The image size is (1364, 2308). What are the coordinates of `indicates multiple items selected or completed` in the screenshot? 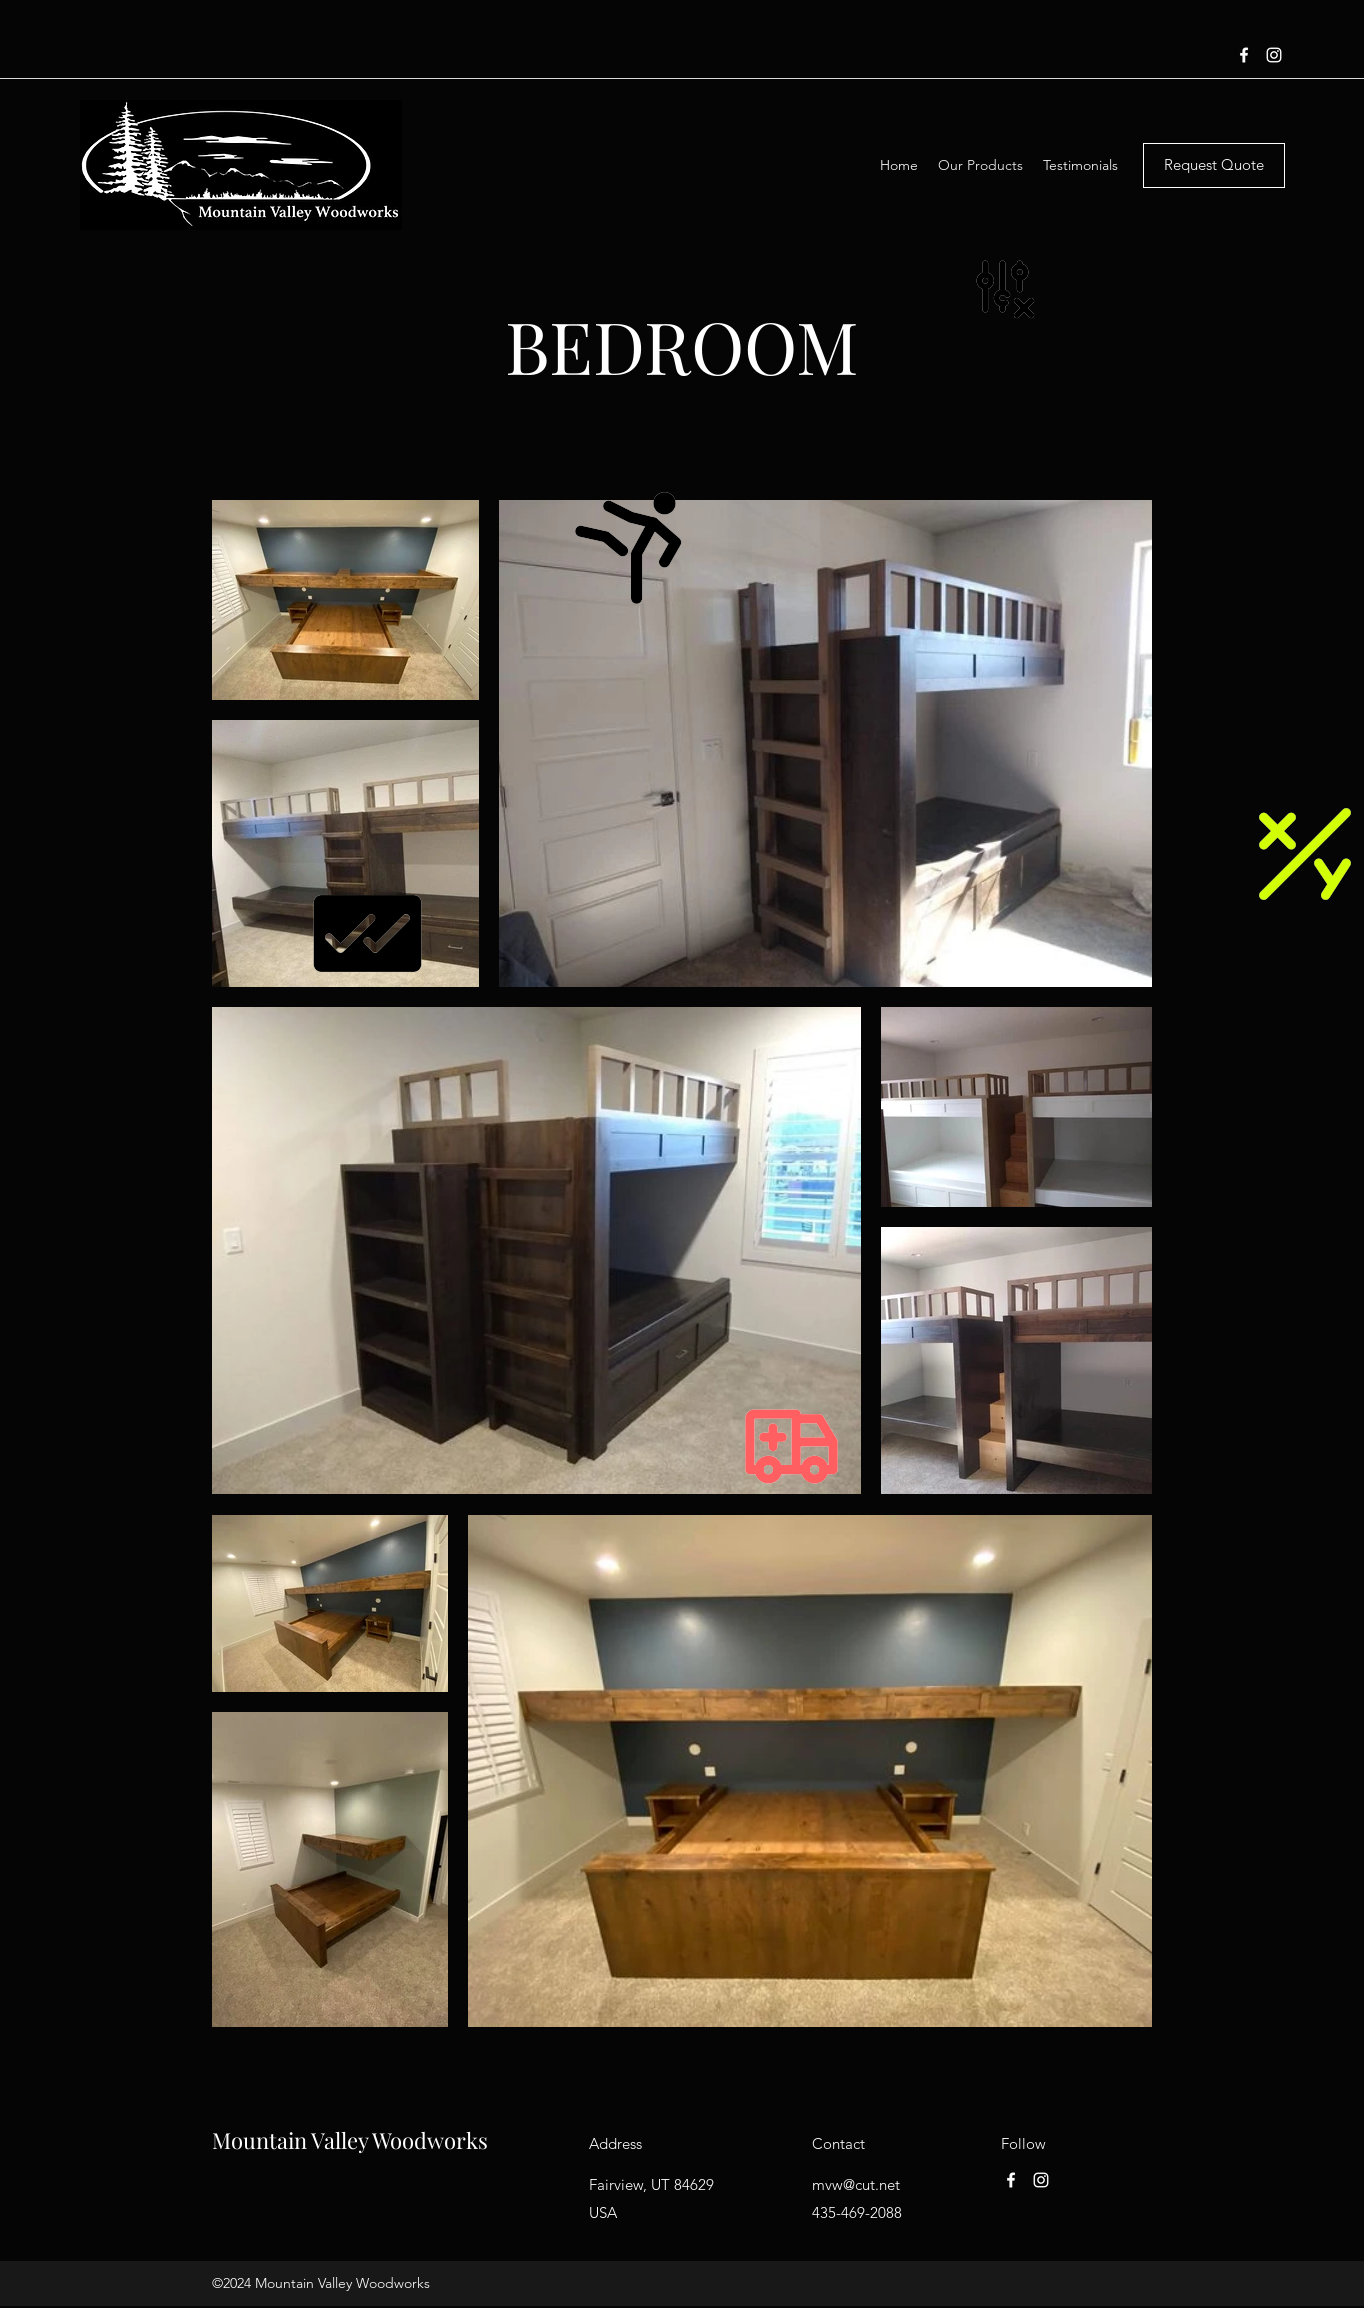 It's located at (367, 933).